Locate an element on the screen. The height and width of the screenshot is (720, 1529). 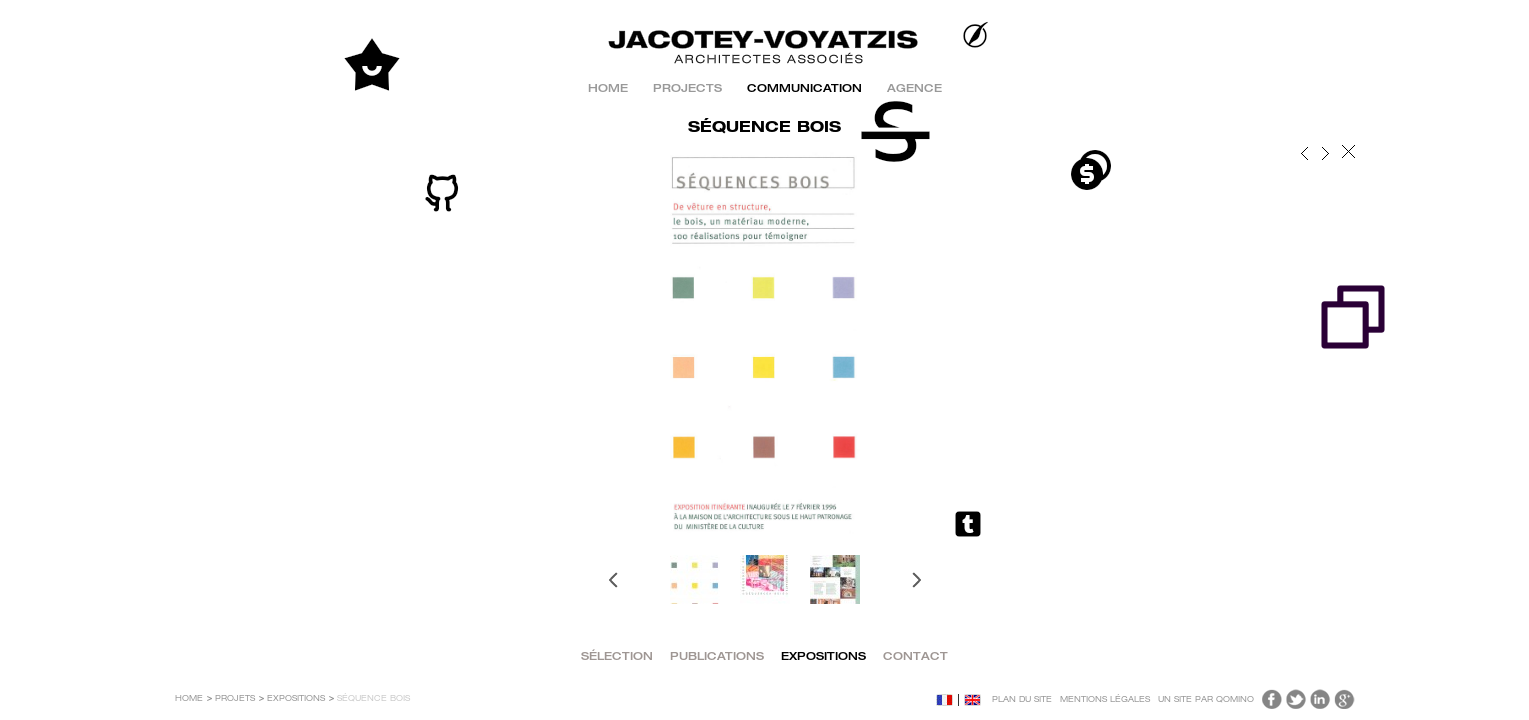
open tumblr app is located at coordinates (968, 524).